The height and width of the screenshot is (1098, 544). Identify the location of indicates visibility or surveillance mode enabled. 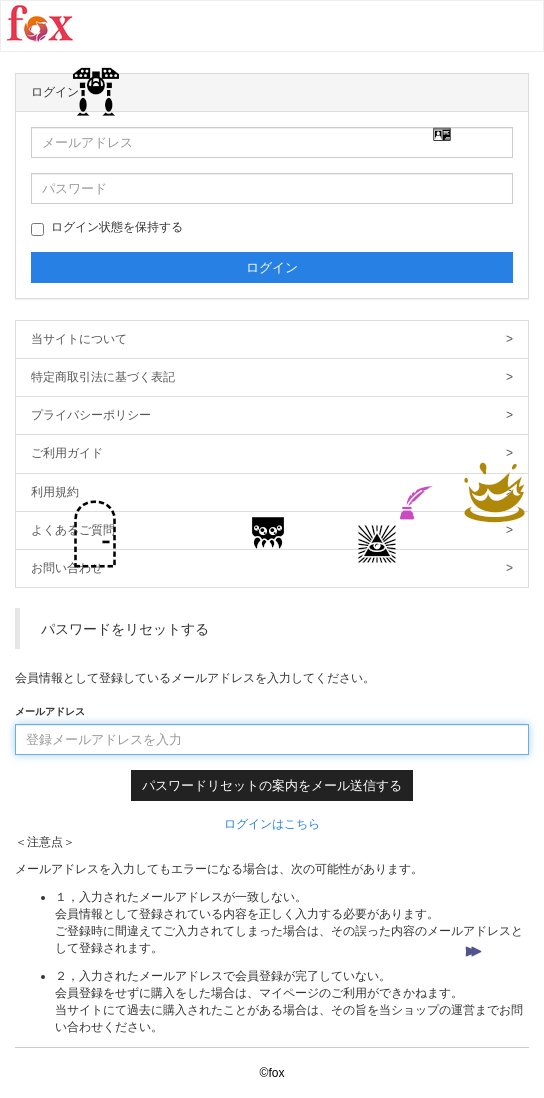
(377, 544).